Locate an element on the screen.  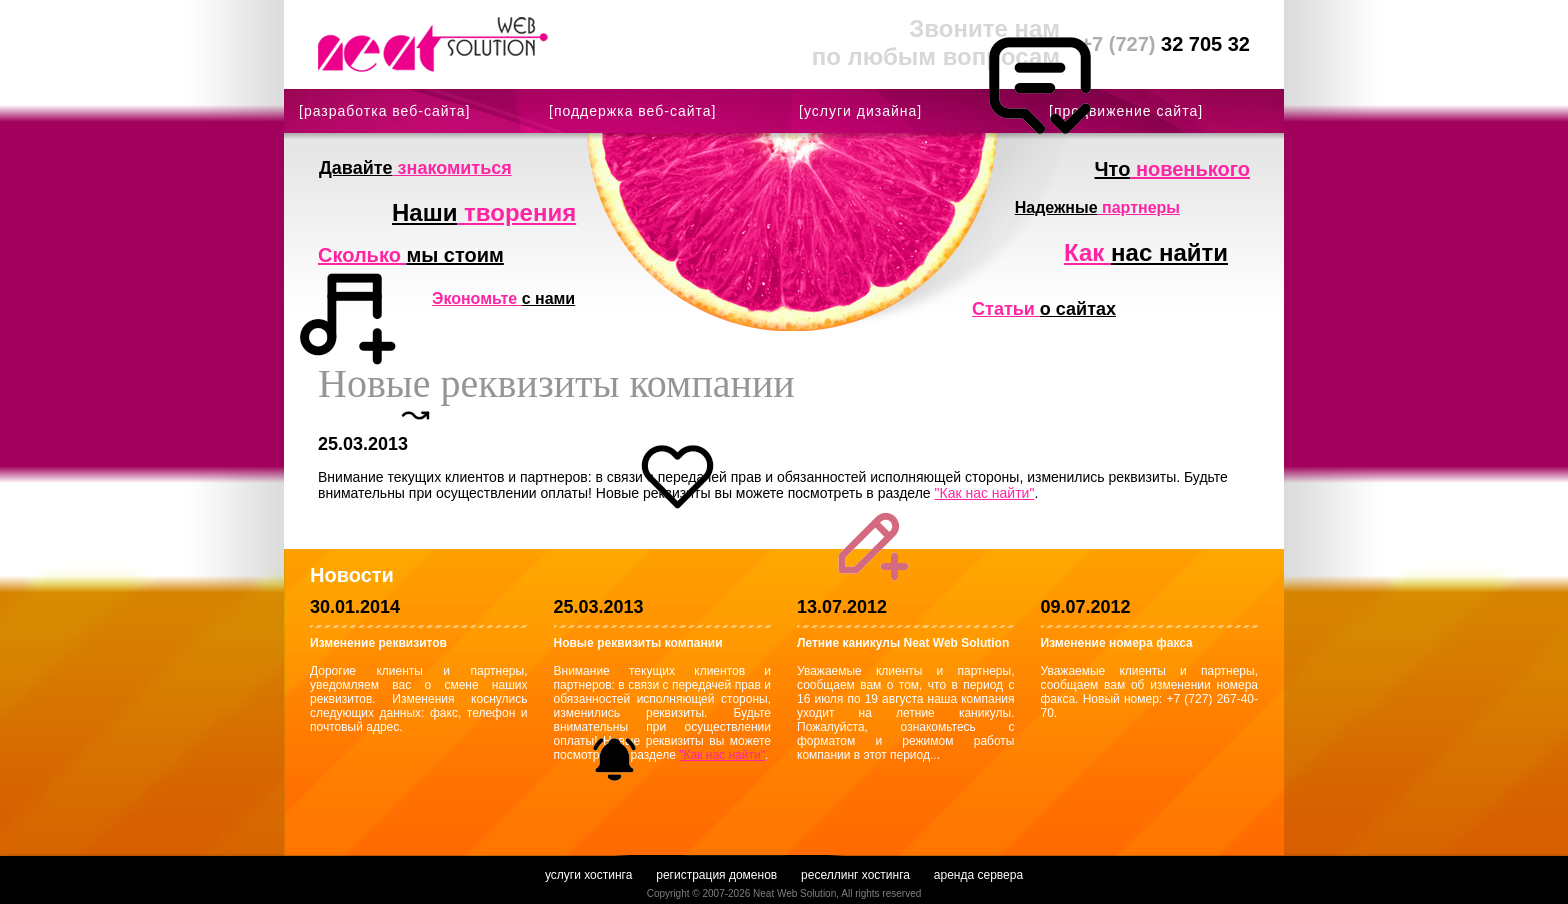
add item to favorites is located at coordinates (677, 476).